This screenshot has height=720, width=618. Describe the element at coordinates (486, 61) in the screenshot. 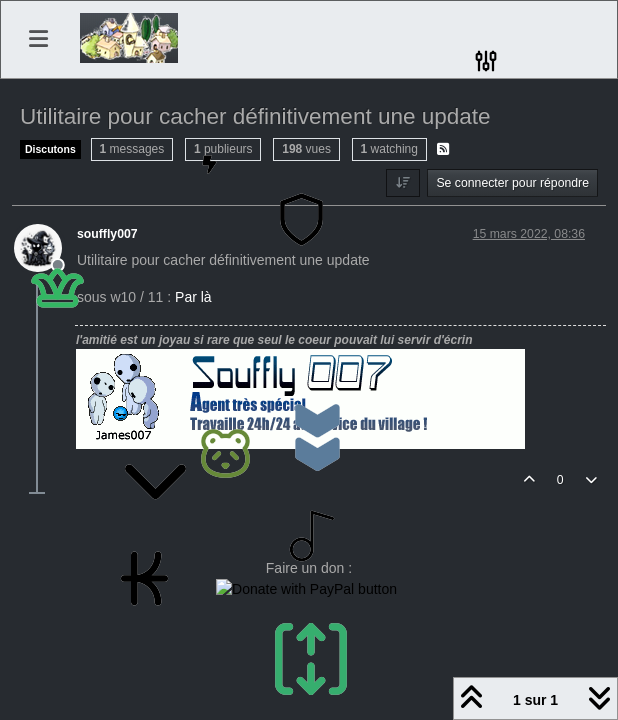

I see `view candlestick chart for stock or crypto data` at that location.